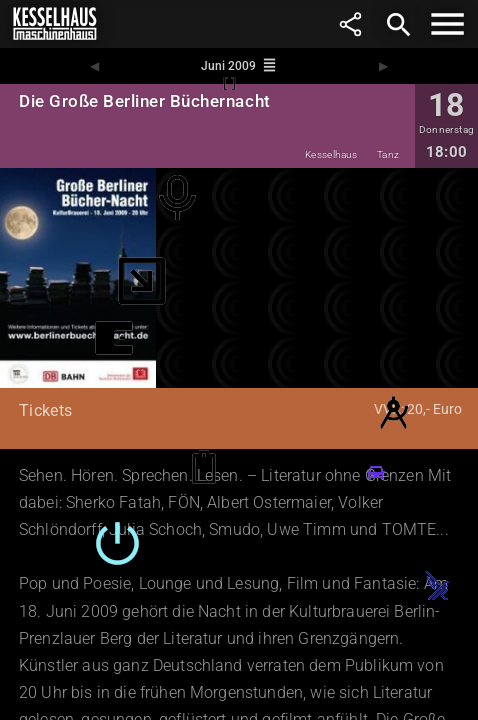  I want to click on select car or driving mode for navigation, so click(376, 472).